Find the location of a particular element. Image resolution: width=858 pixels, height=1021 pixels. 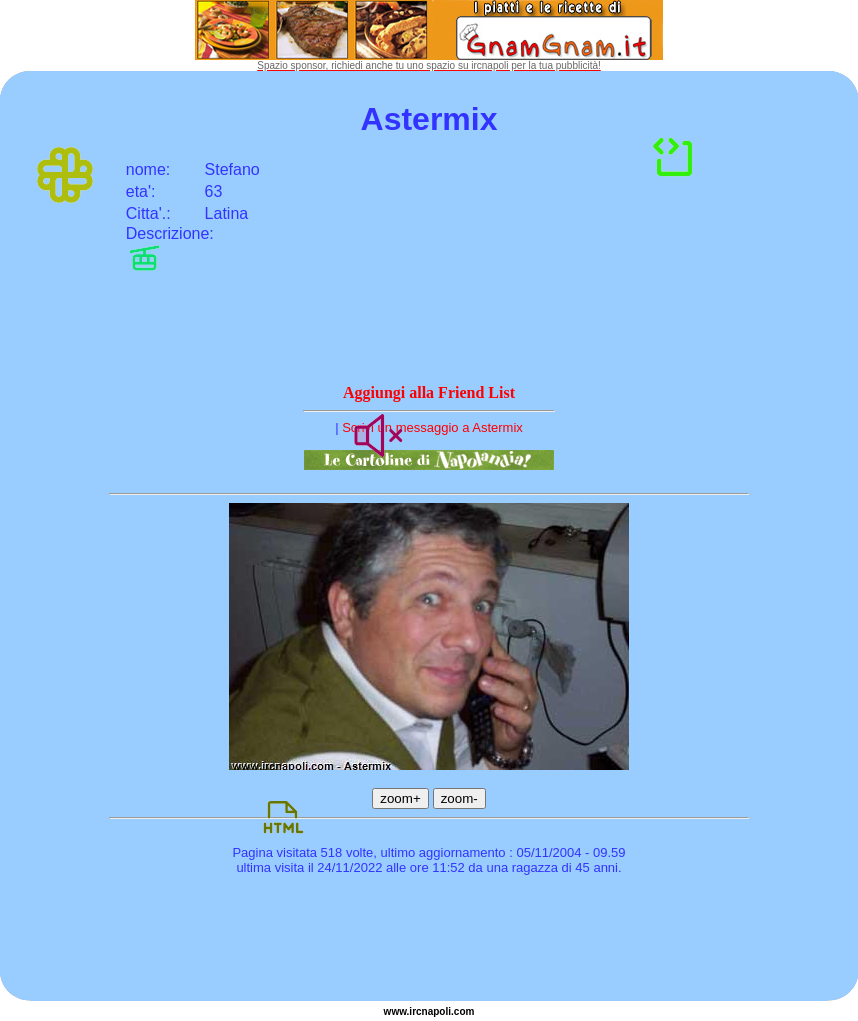

open Slack messaging app is located at coordinates (65, 175).